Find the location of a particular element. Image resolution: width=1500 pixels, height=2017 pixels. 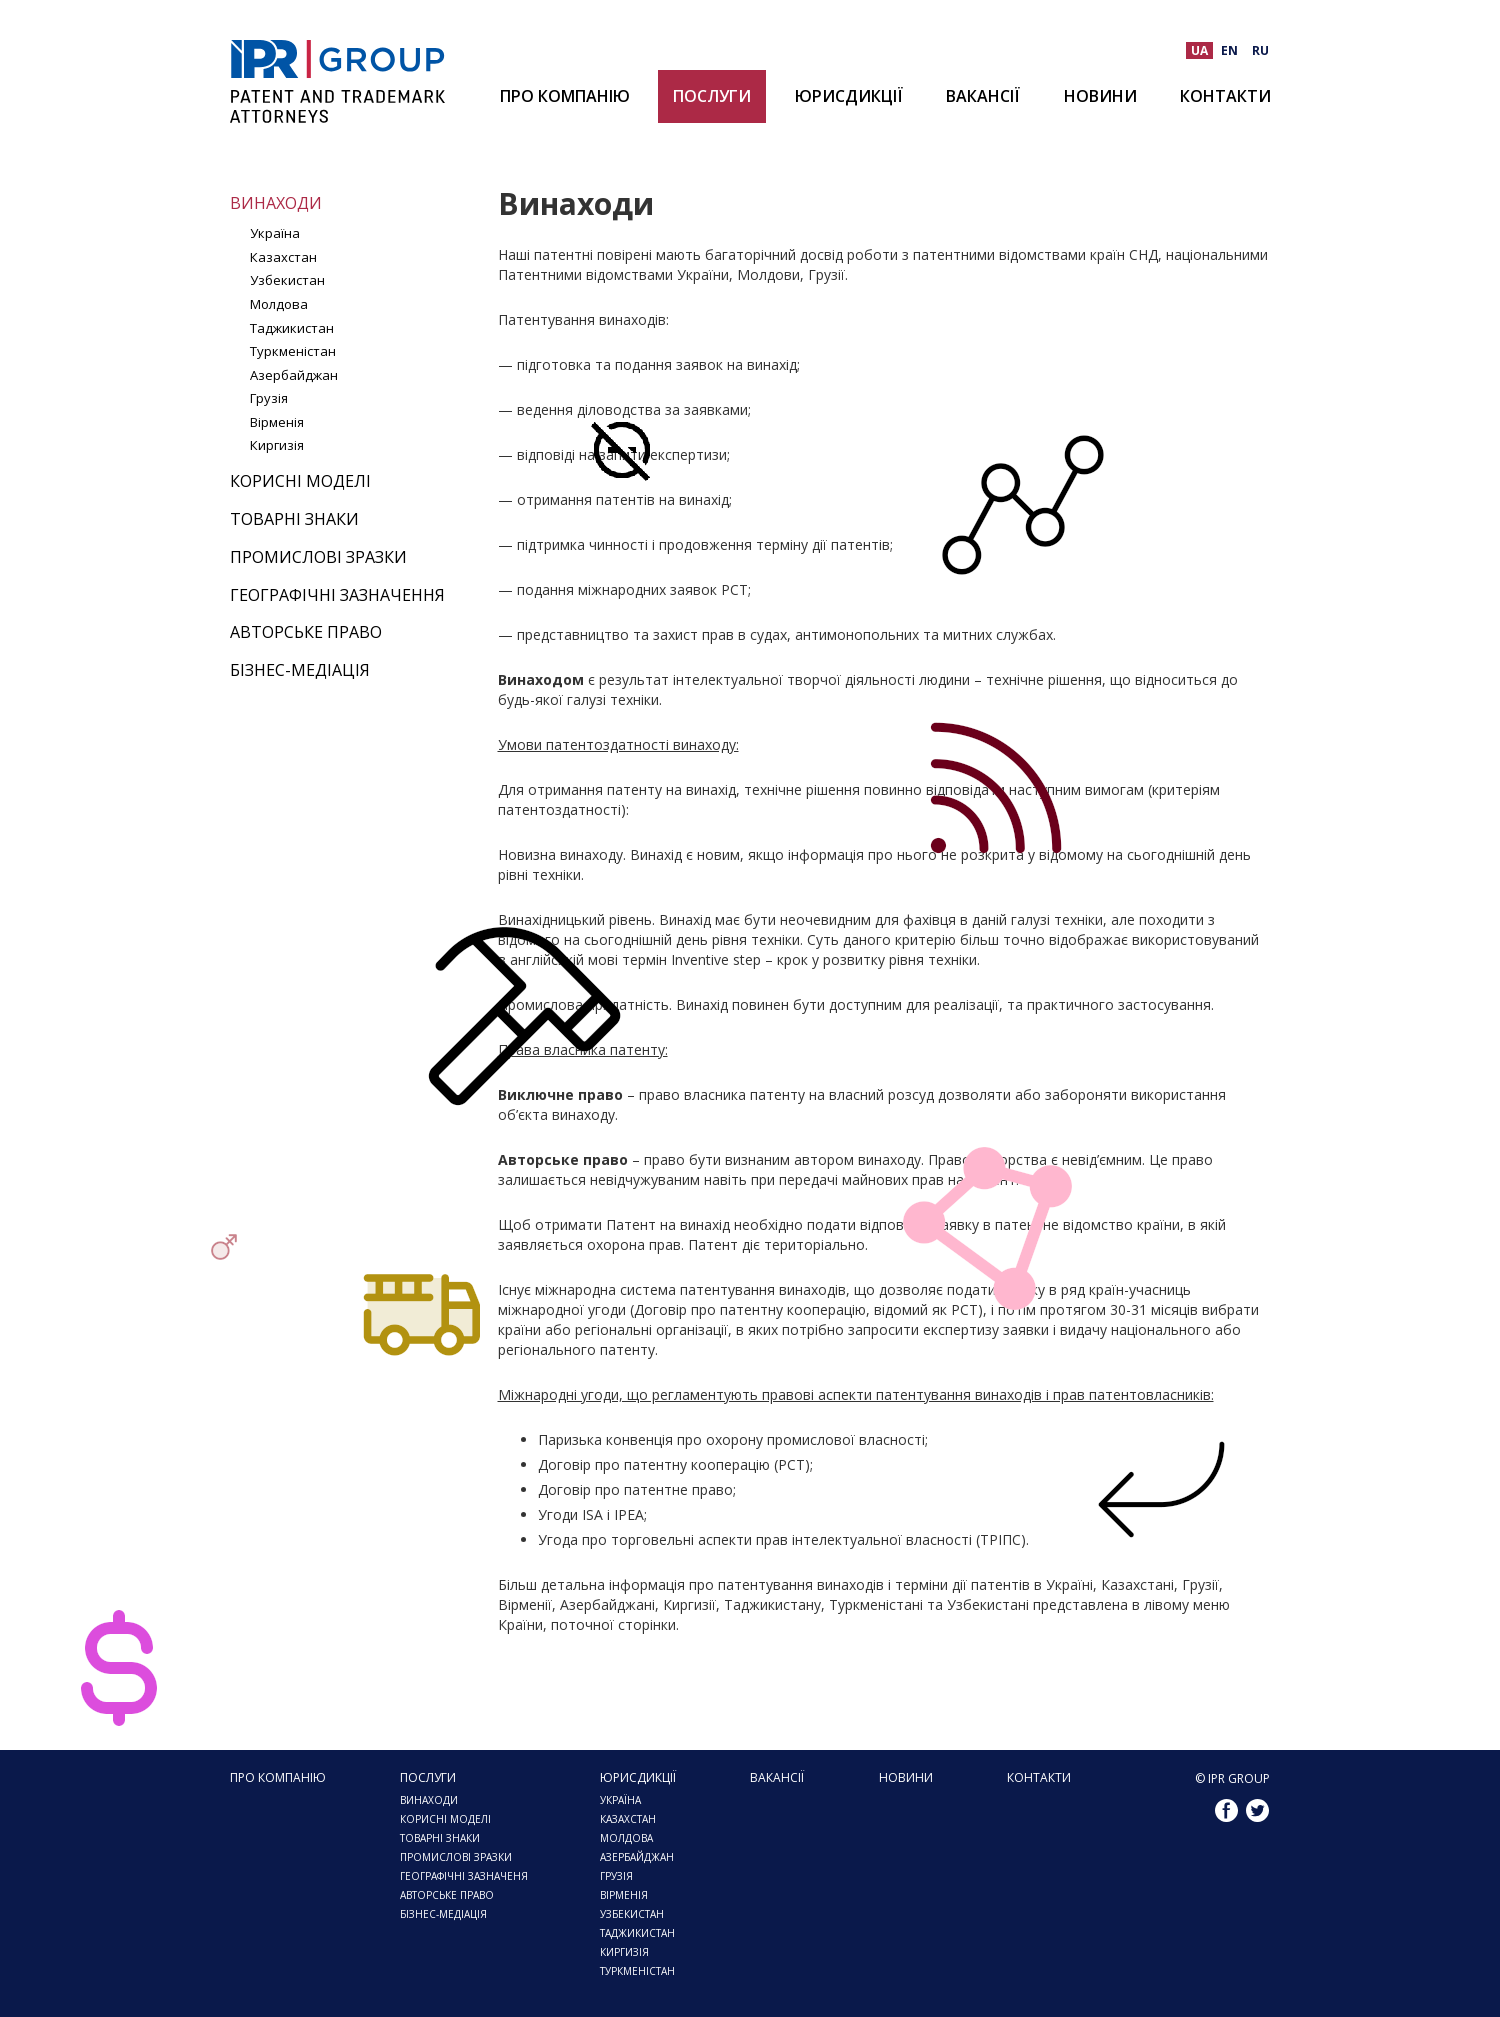

select transgender as gender identity is located at coordinates (224, 1246).